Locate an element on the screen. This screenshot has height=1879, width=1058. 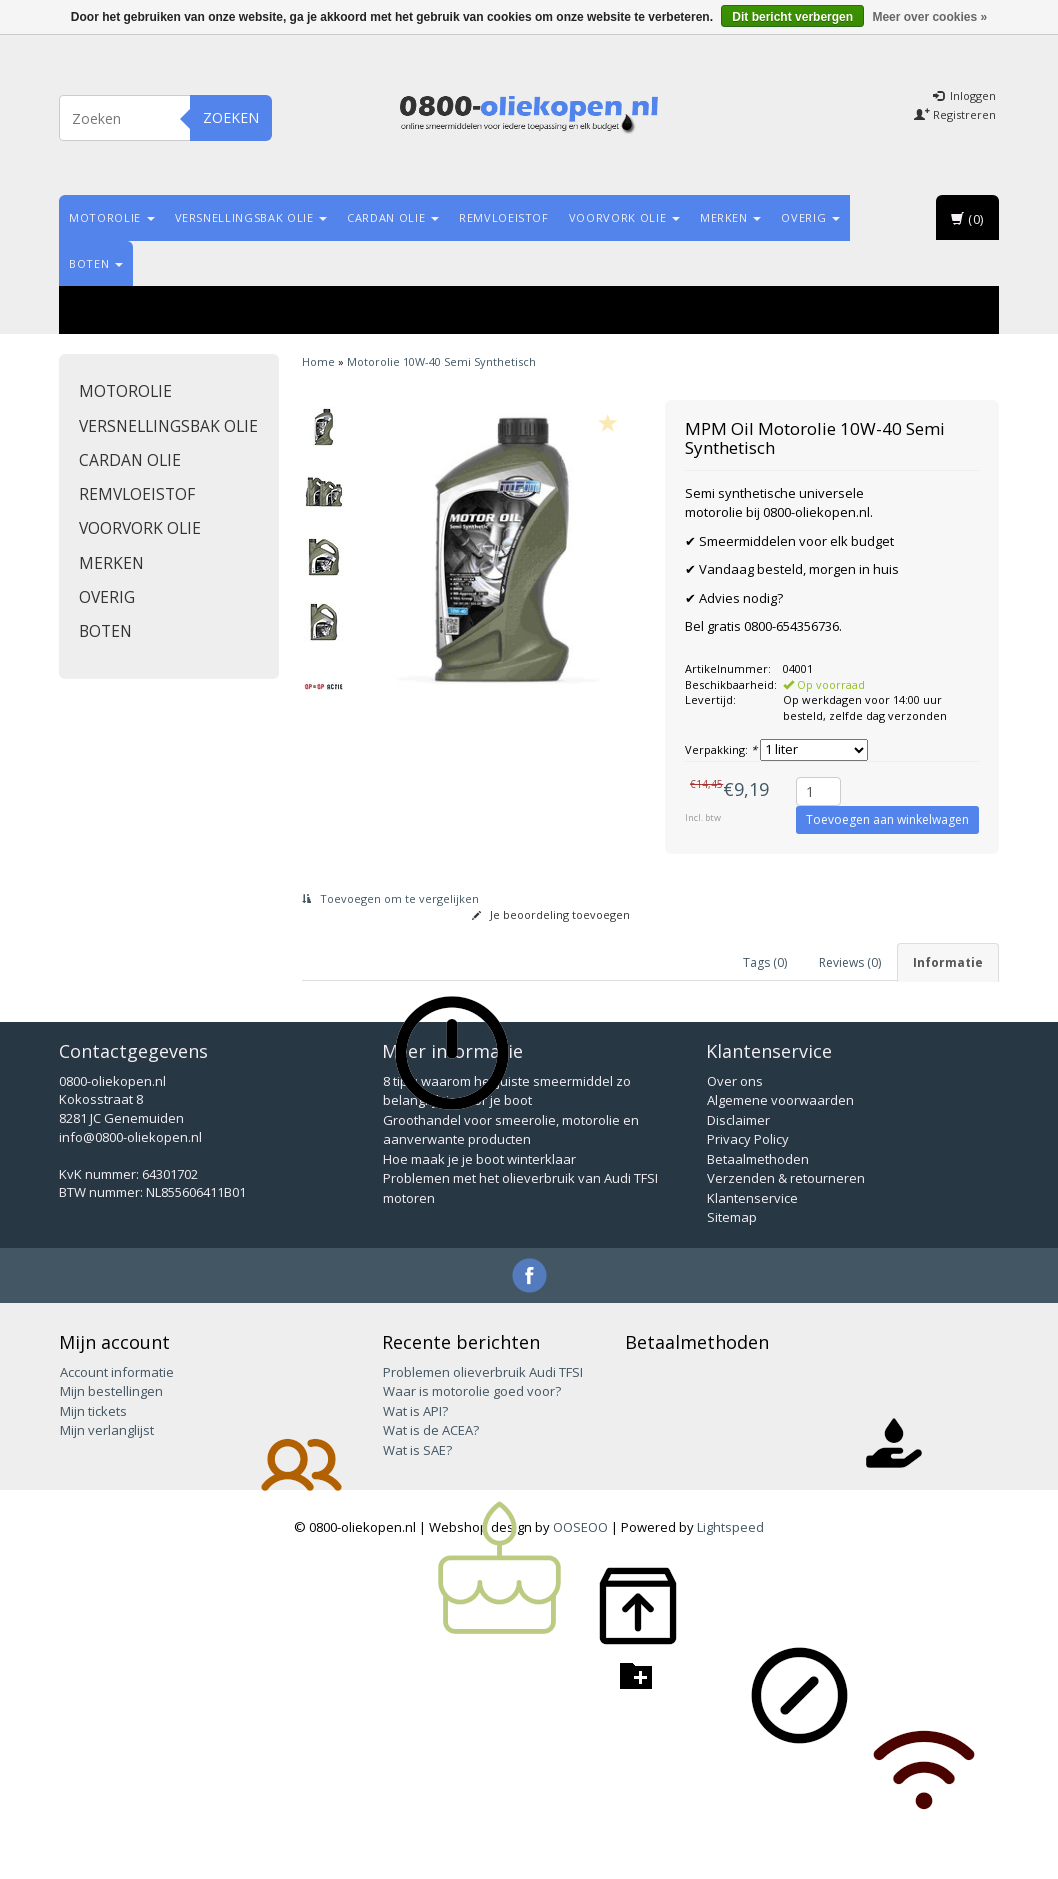
view birthday or celebration reminders is located at coordinates (499, 1577).